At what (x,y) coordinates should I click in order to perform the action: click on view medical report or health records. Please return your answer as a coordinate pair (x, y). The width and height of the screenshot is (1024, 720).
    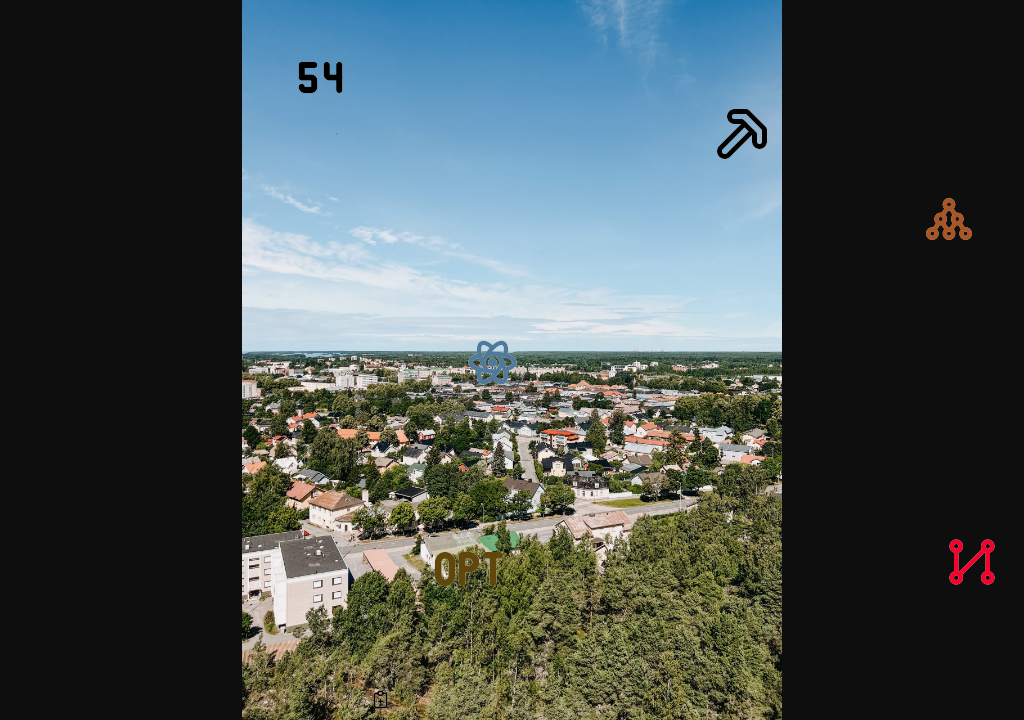
    Looking at the image, I should click on (380, 699).